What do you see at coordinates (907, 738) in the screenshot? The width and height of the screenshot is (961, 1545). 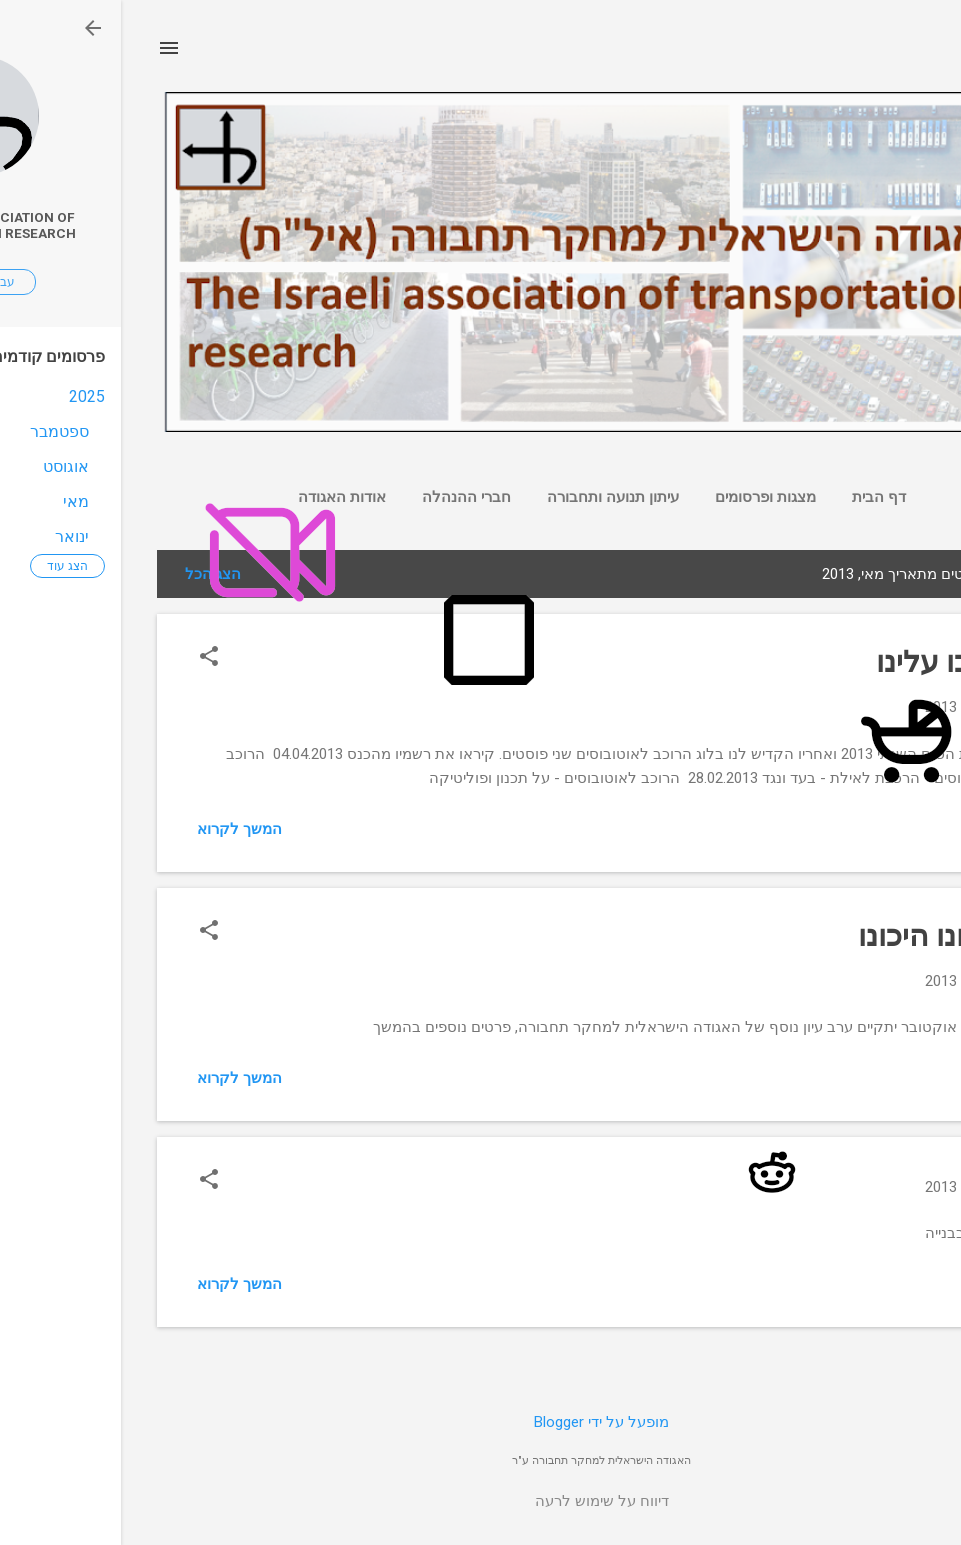 I see `access baby or parenting-related features` at bounding box center [907, 738].